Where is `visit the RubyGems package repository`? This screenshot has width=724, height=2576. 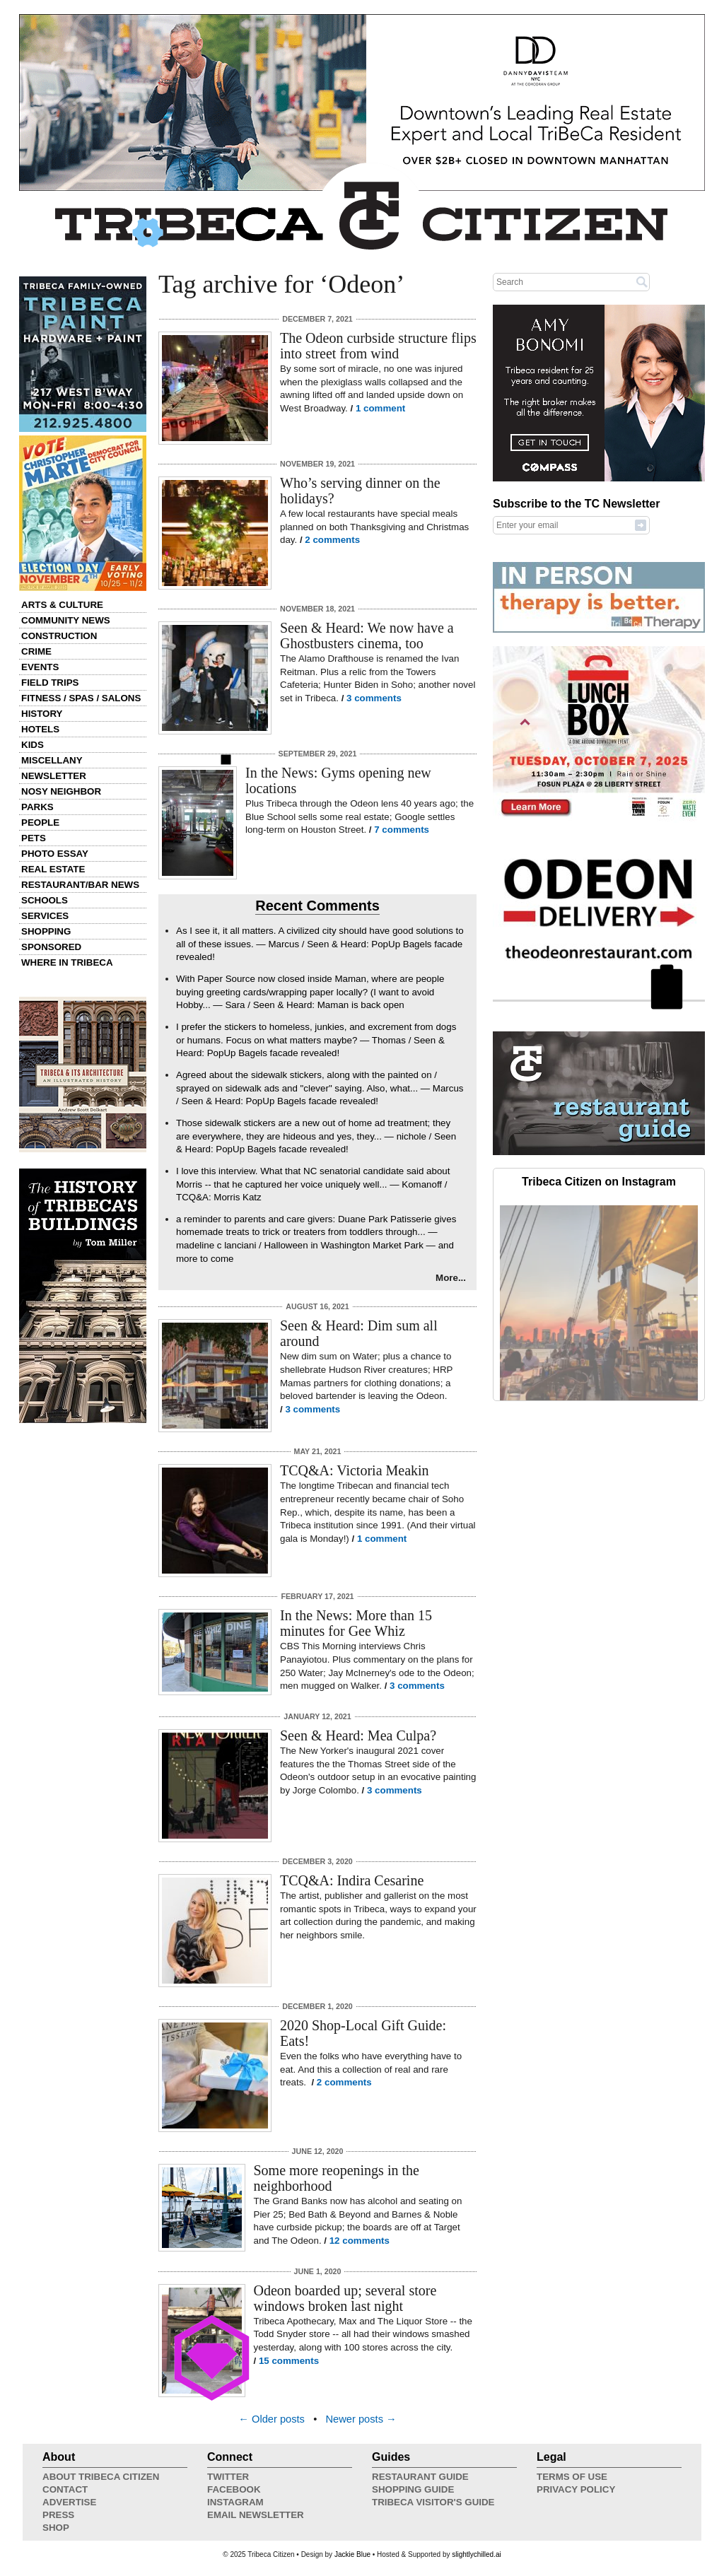 visit the RubyGems package repository is located at coordinates (211, 2358).